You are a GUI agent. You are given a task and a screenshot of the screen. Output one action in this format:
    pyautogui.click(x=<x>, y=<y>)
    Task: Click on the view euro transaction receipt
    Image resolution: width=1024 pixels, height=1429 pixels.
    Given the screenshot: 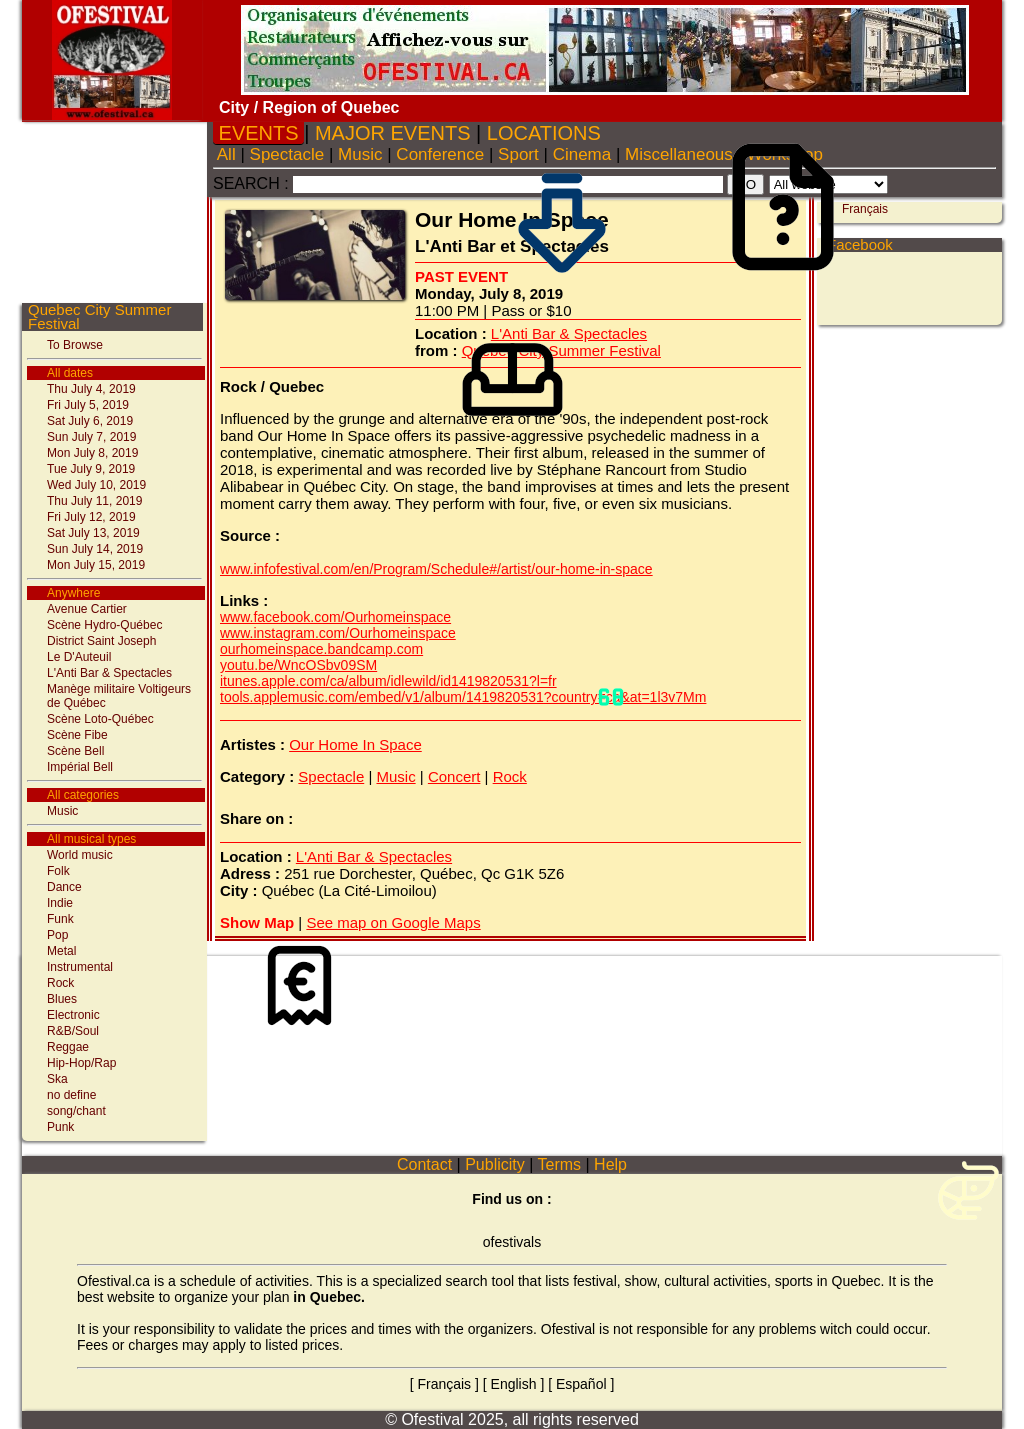 What is the action you would take?
    pyautogui.click(x=299, y=985)
    